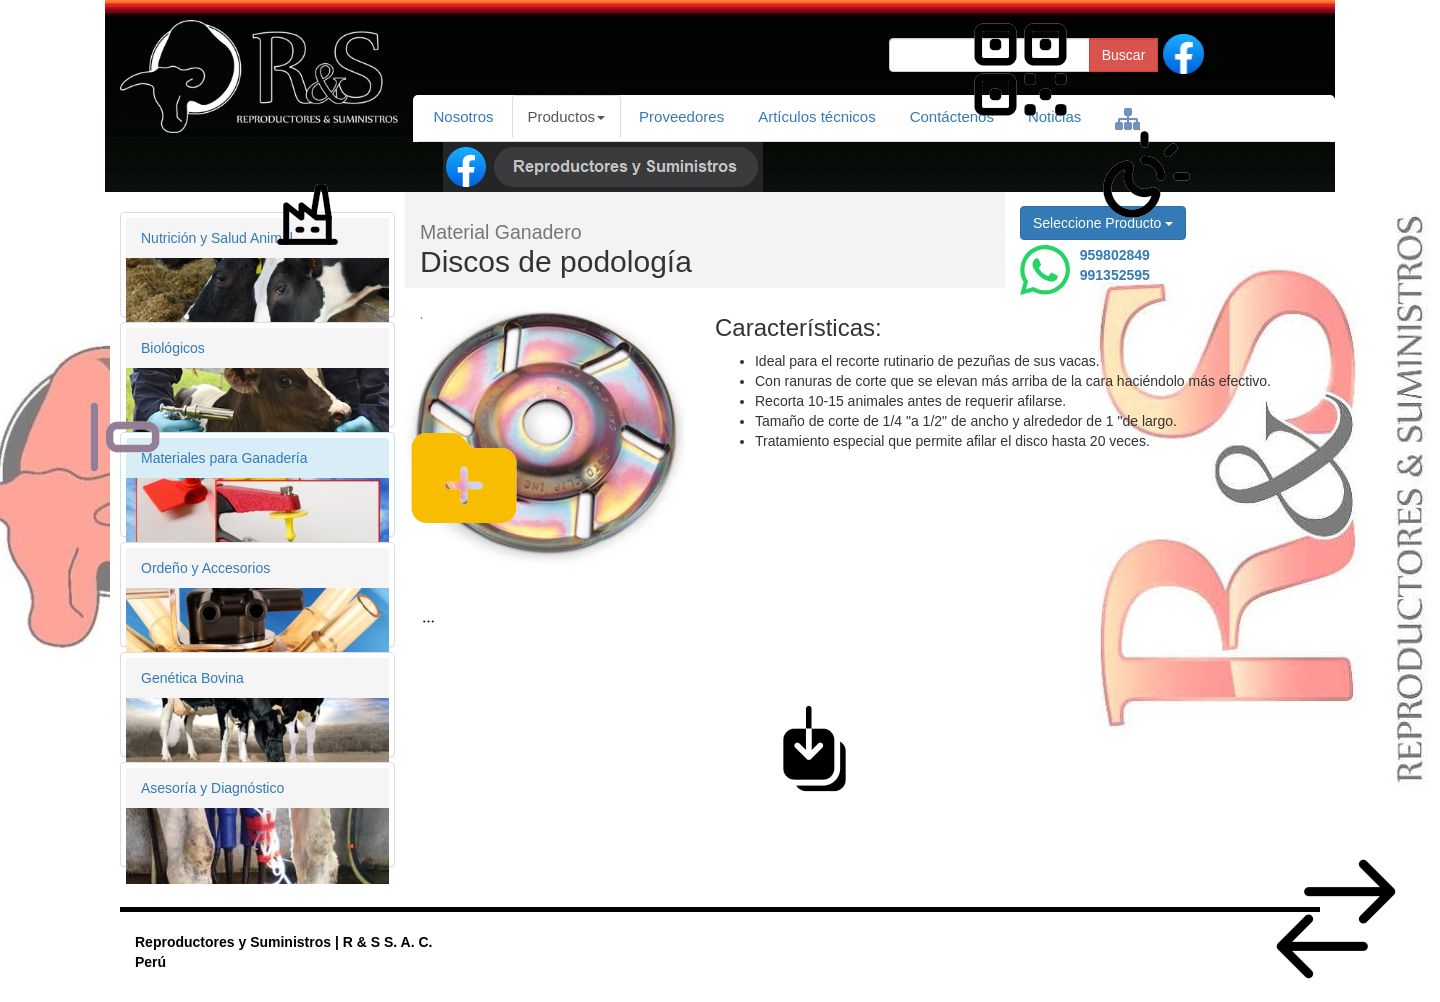 The width and height of the screenshot is (1440, 1002). What do you see at coordinates (814, 748) in the screenshot?
I see `download multiple files` at bounding box center [814, 748].